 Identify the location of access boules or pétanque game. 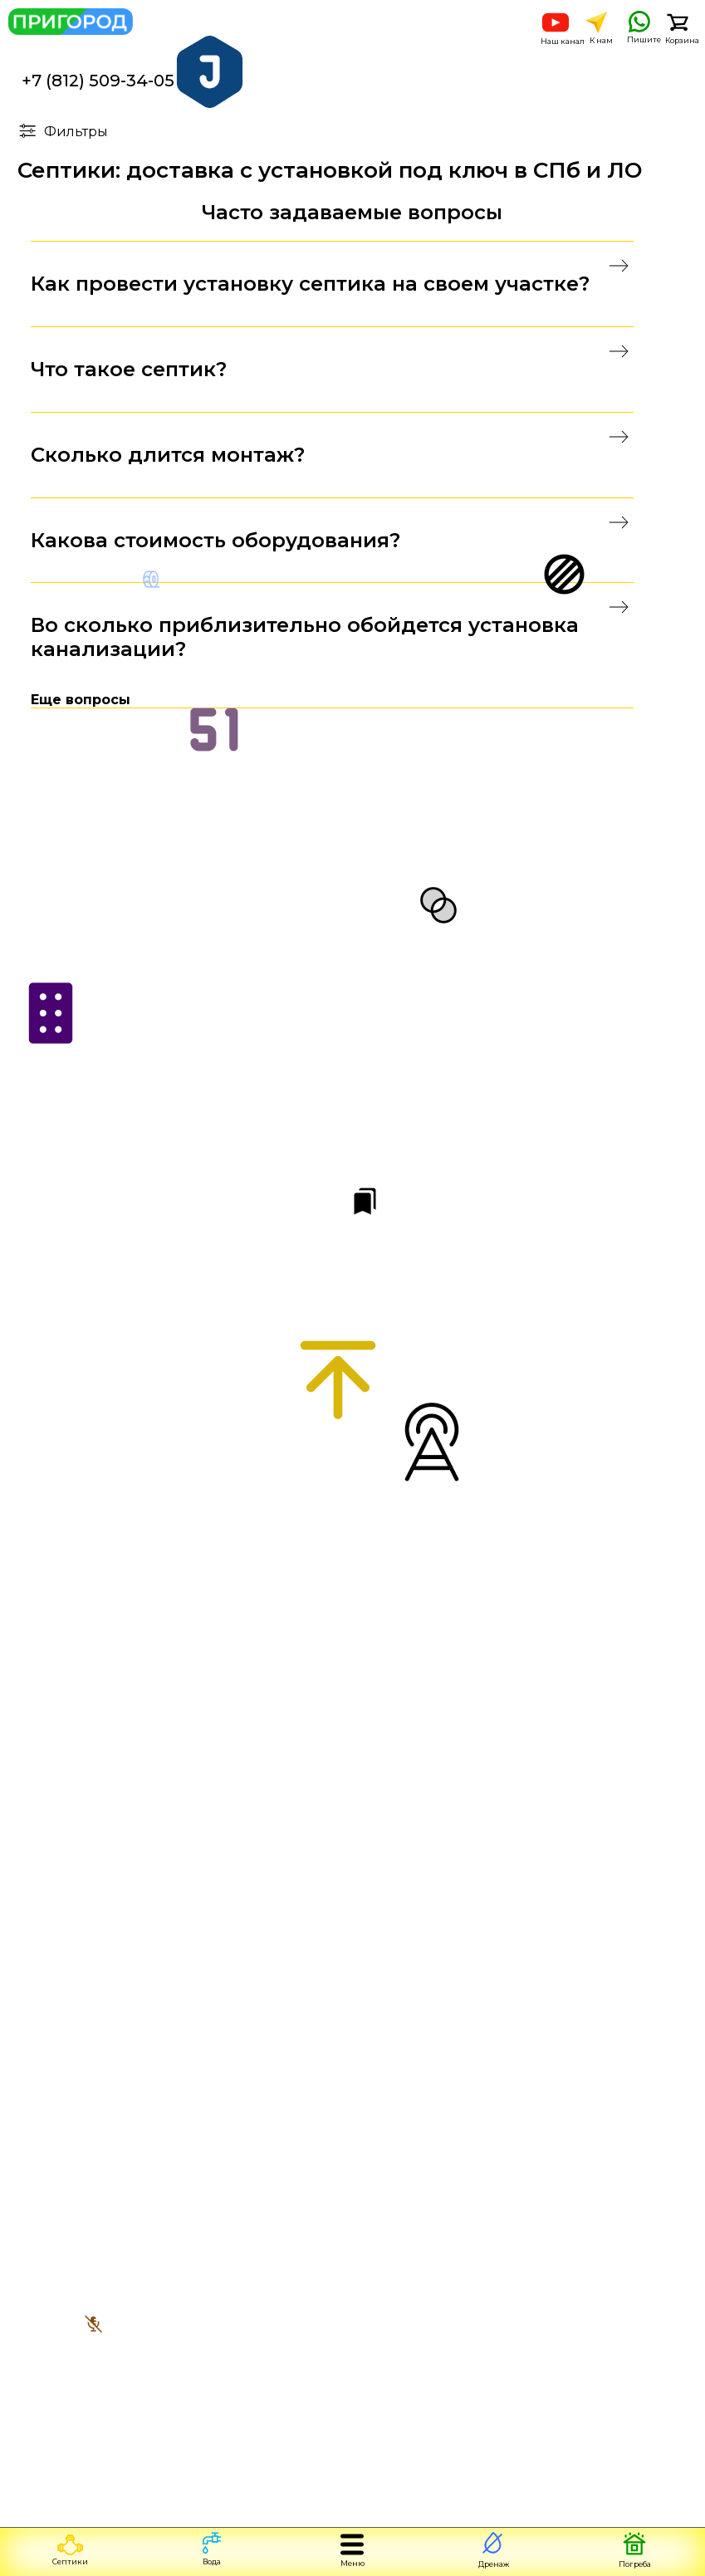
(564, 574).